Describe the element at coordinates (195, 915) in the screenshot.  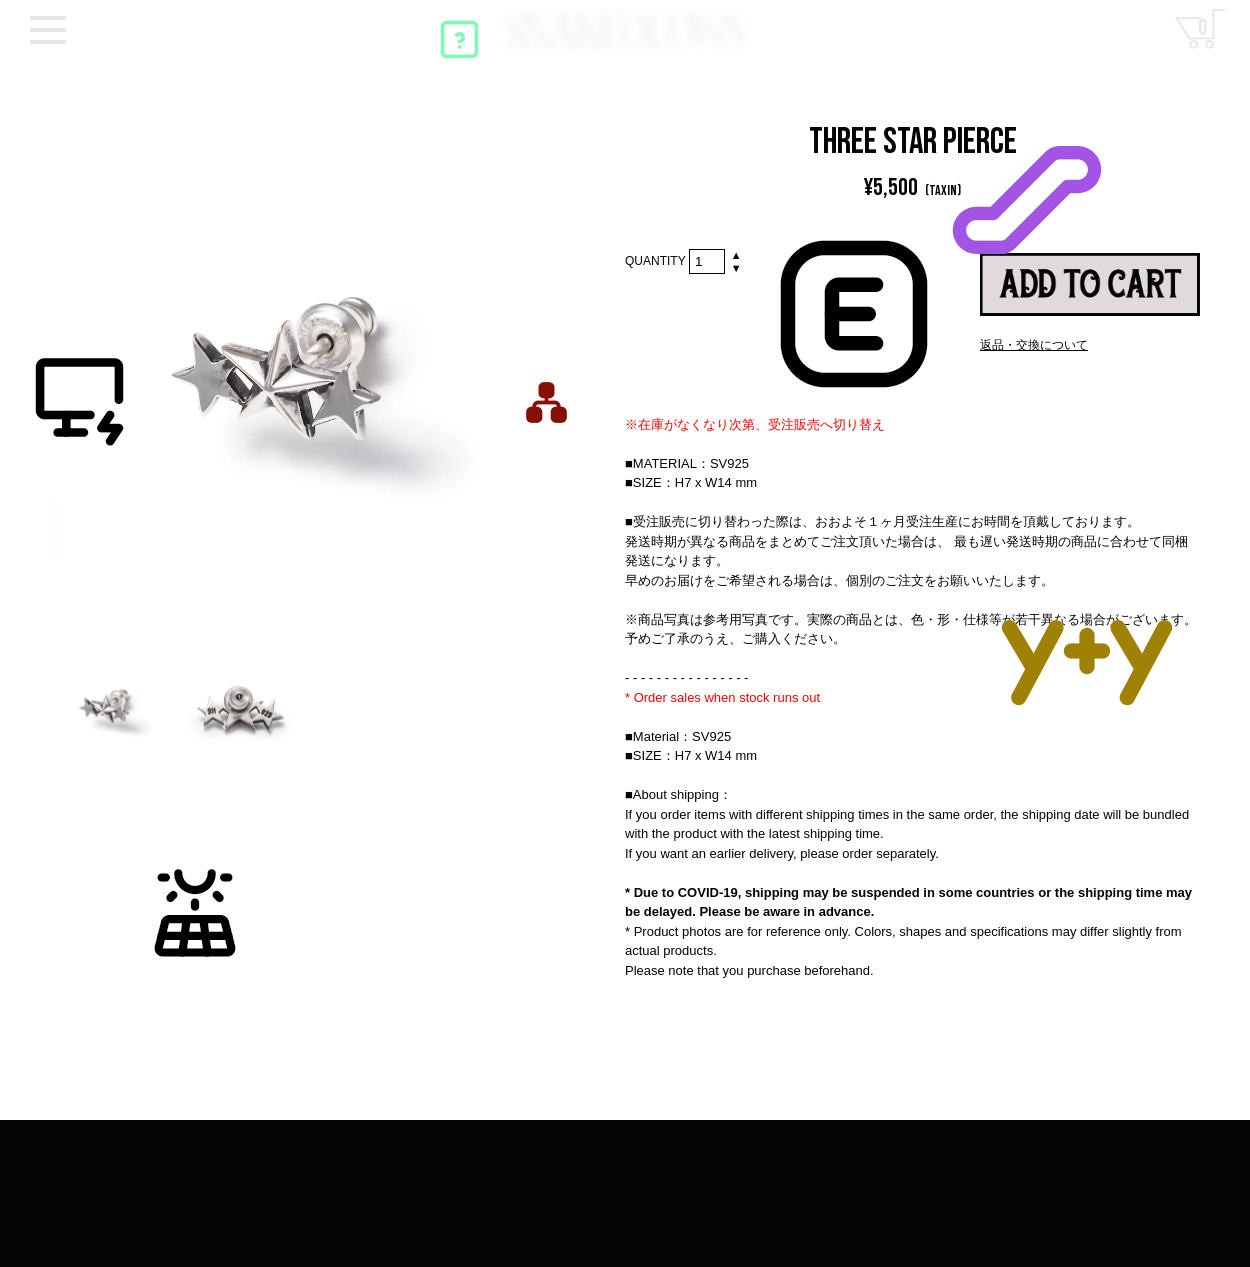
I see `access solar energy settings` at that location.